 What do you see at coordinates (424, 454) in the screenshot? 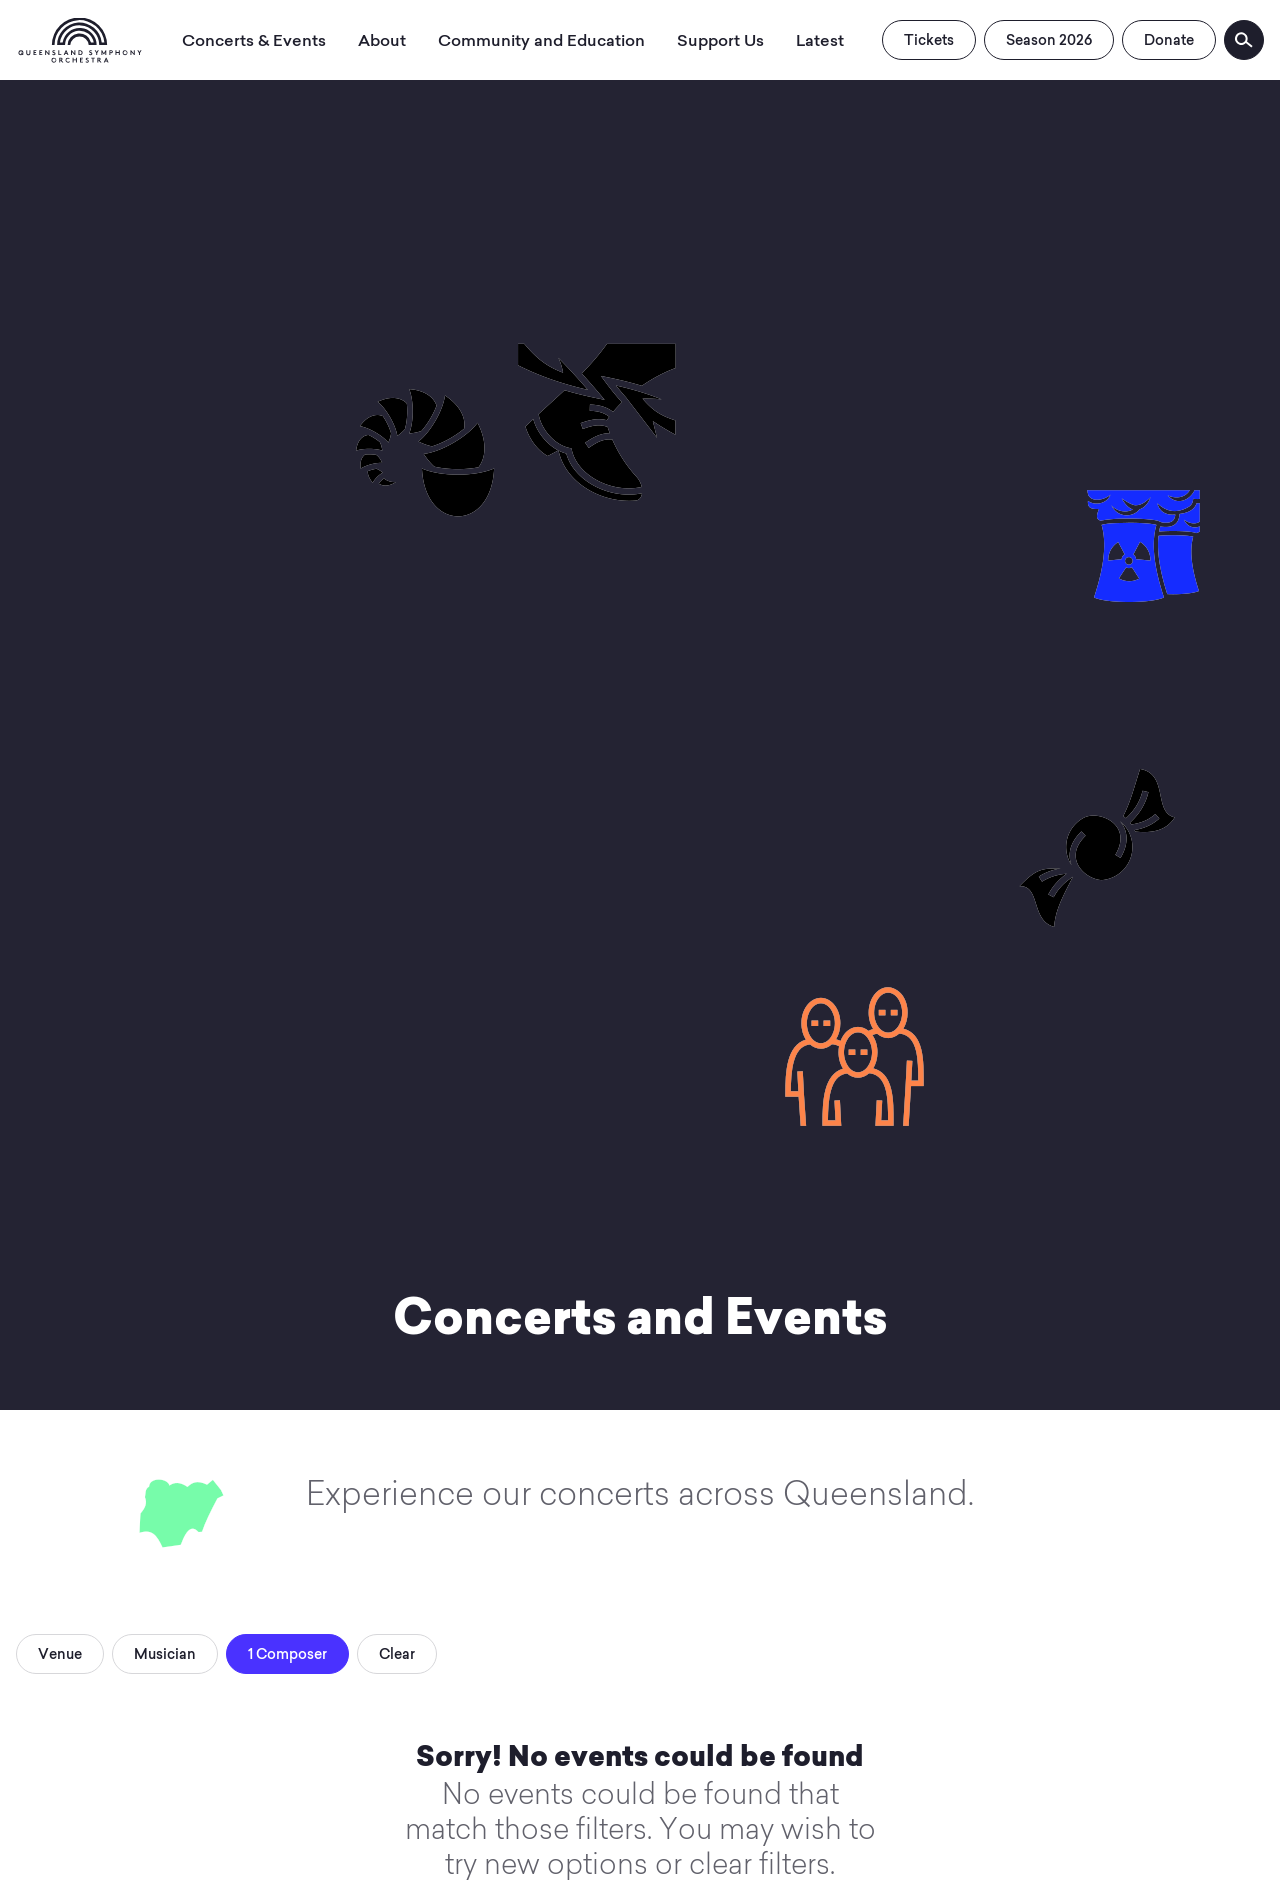
I see `access cooking or food preparation menu` at bounding box center [424, 454].